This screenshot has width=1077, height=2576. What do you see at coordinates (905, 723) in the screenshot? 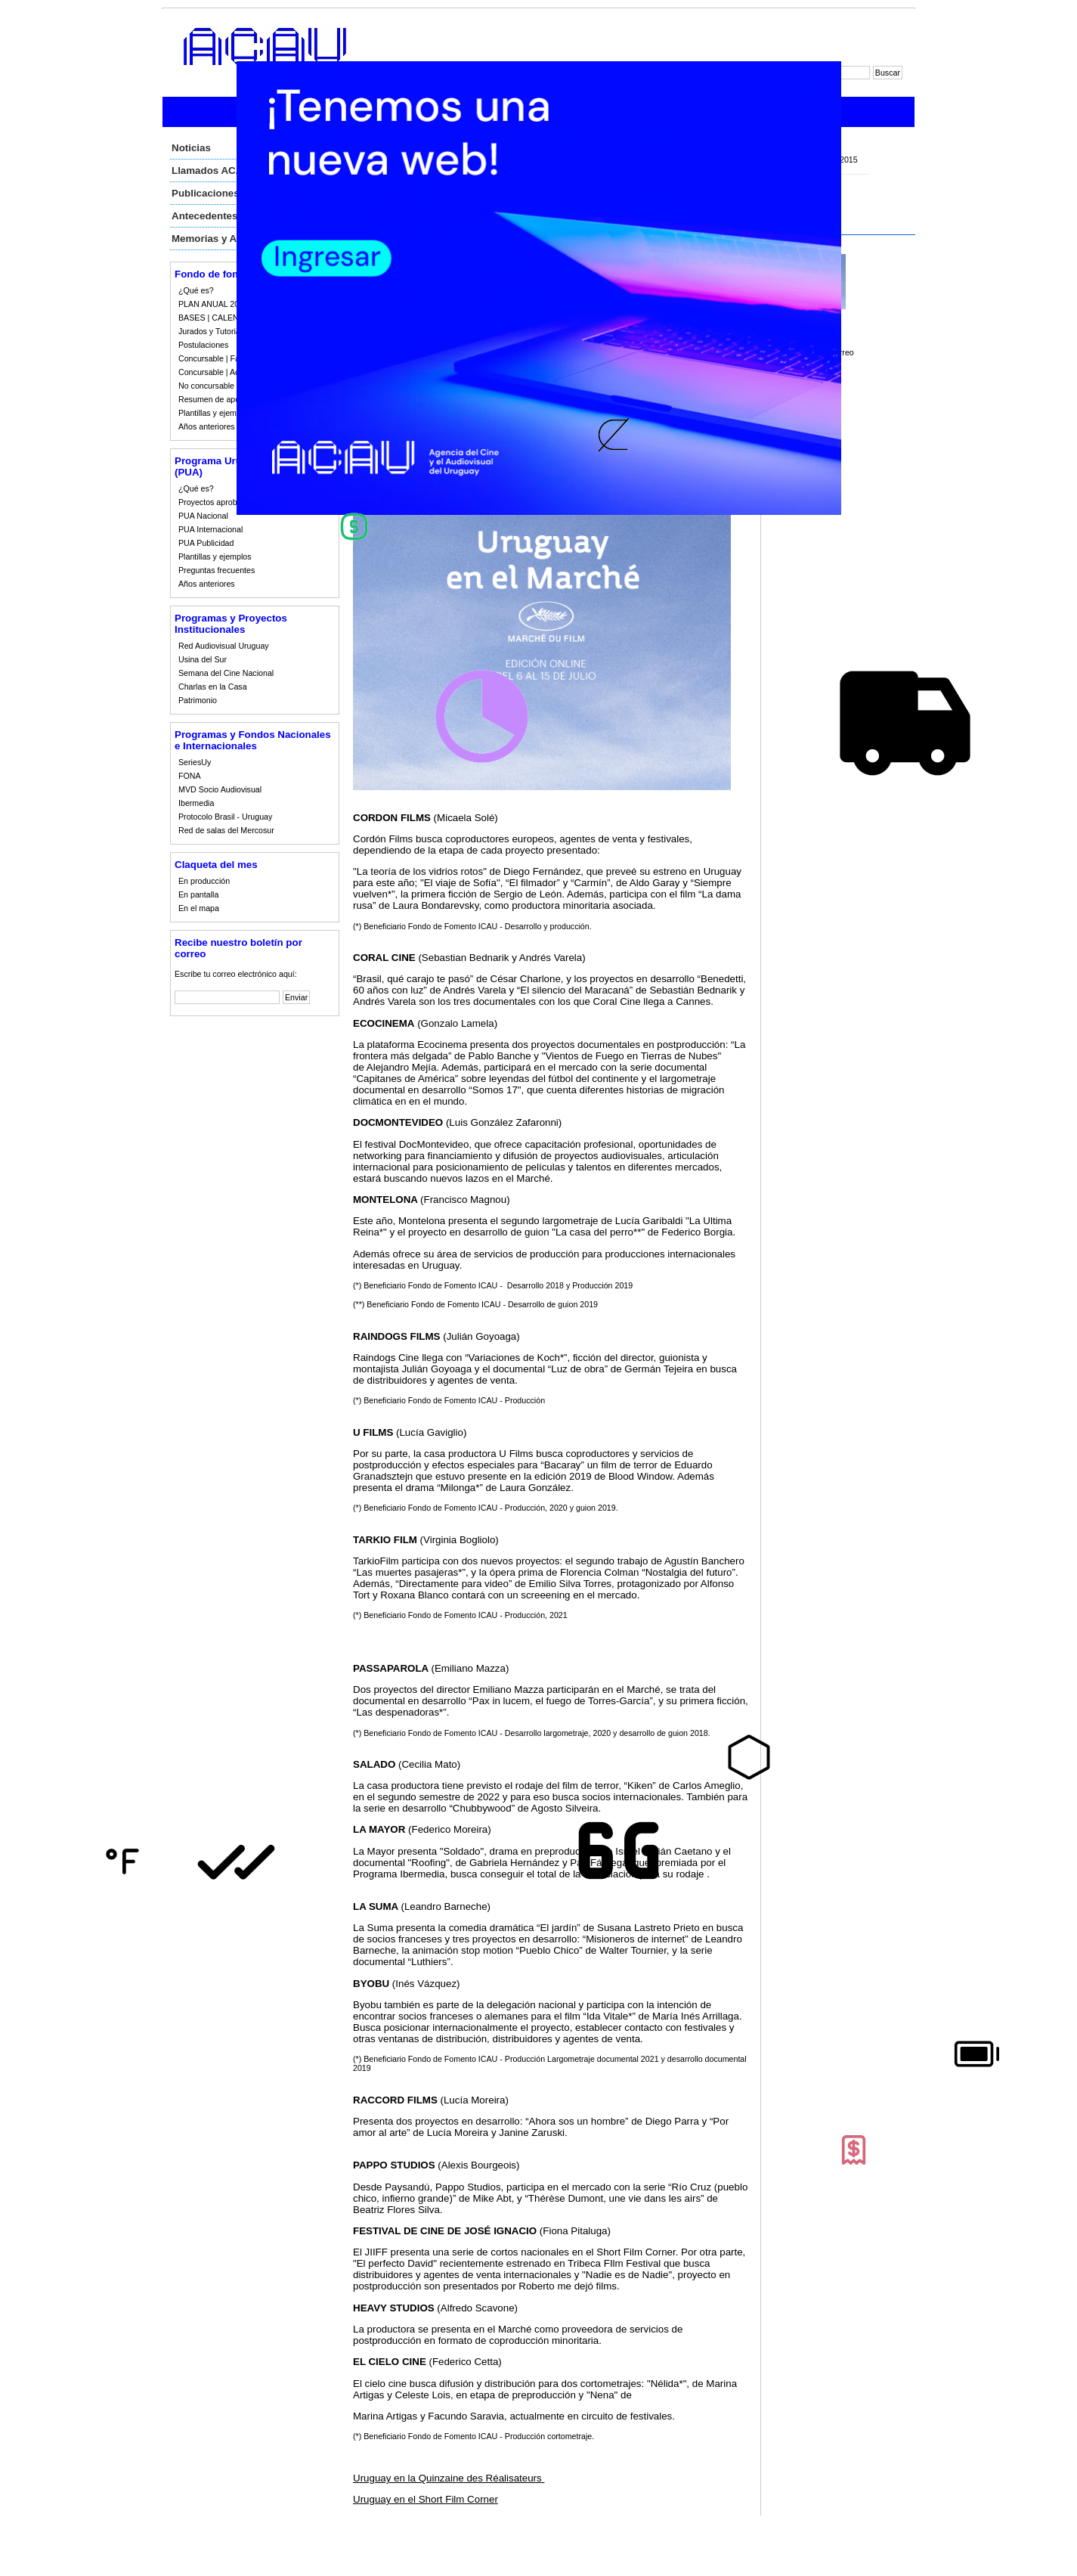
I see `track your delivery status` at bounding box center [905, 723].